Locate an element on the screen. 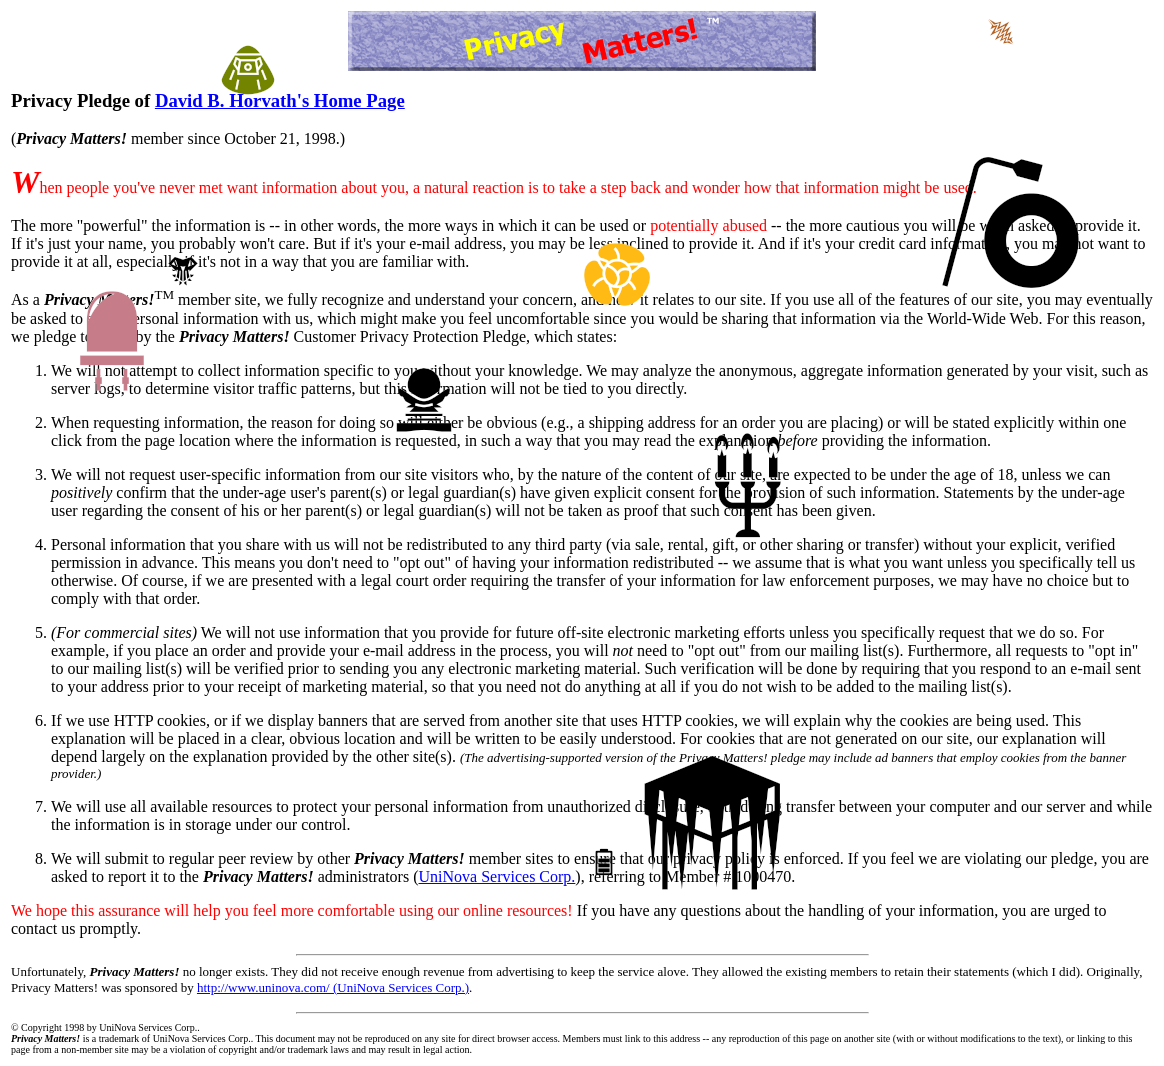 The width and height of the screenshot is (1164, 1066). represents a creature type or monster in a game is located at coordinates (183, 271).